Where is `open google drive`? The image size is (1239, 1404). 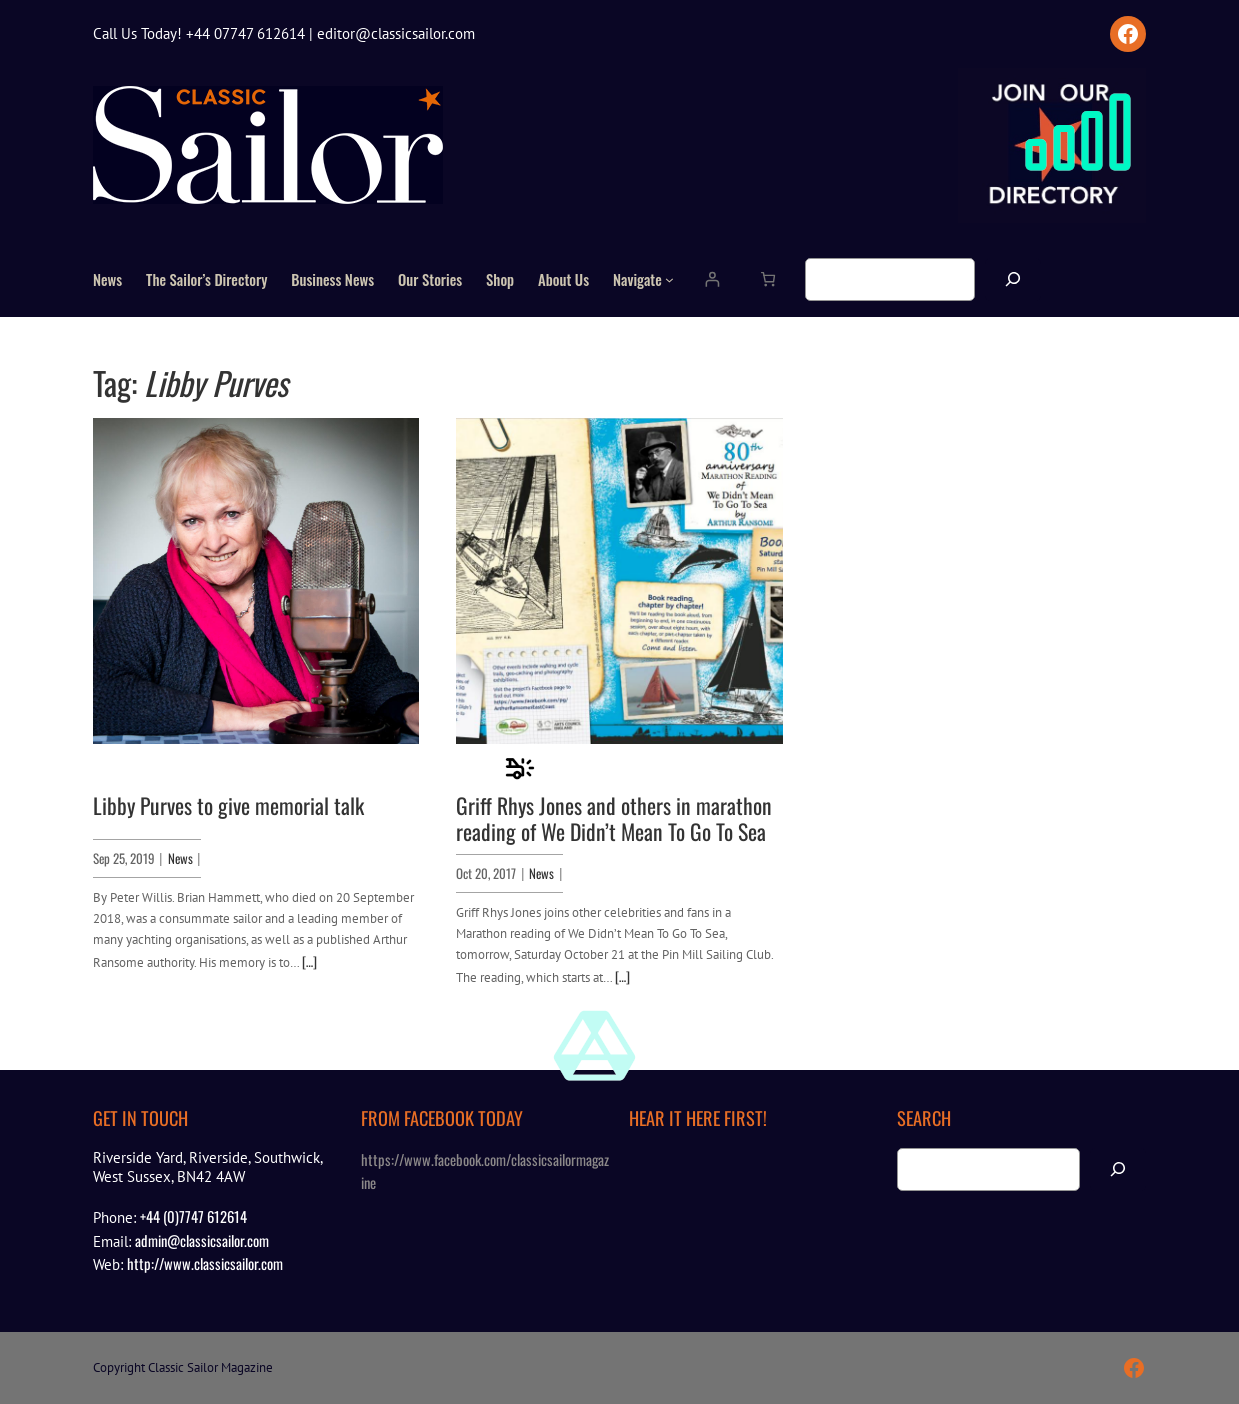 open google drive is located at coordinates (594, 1048).